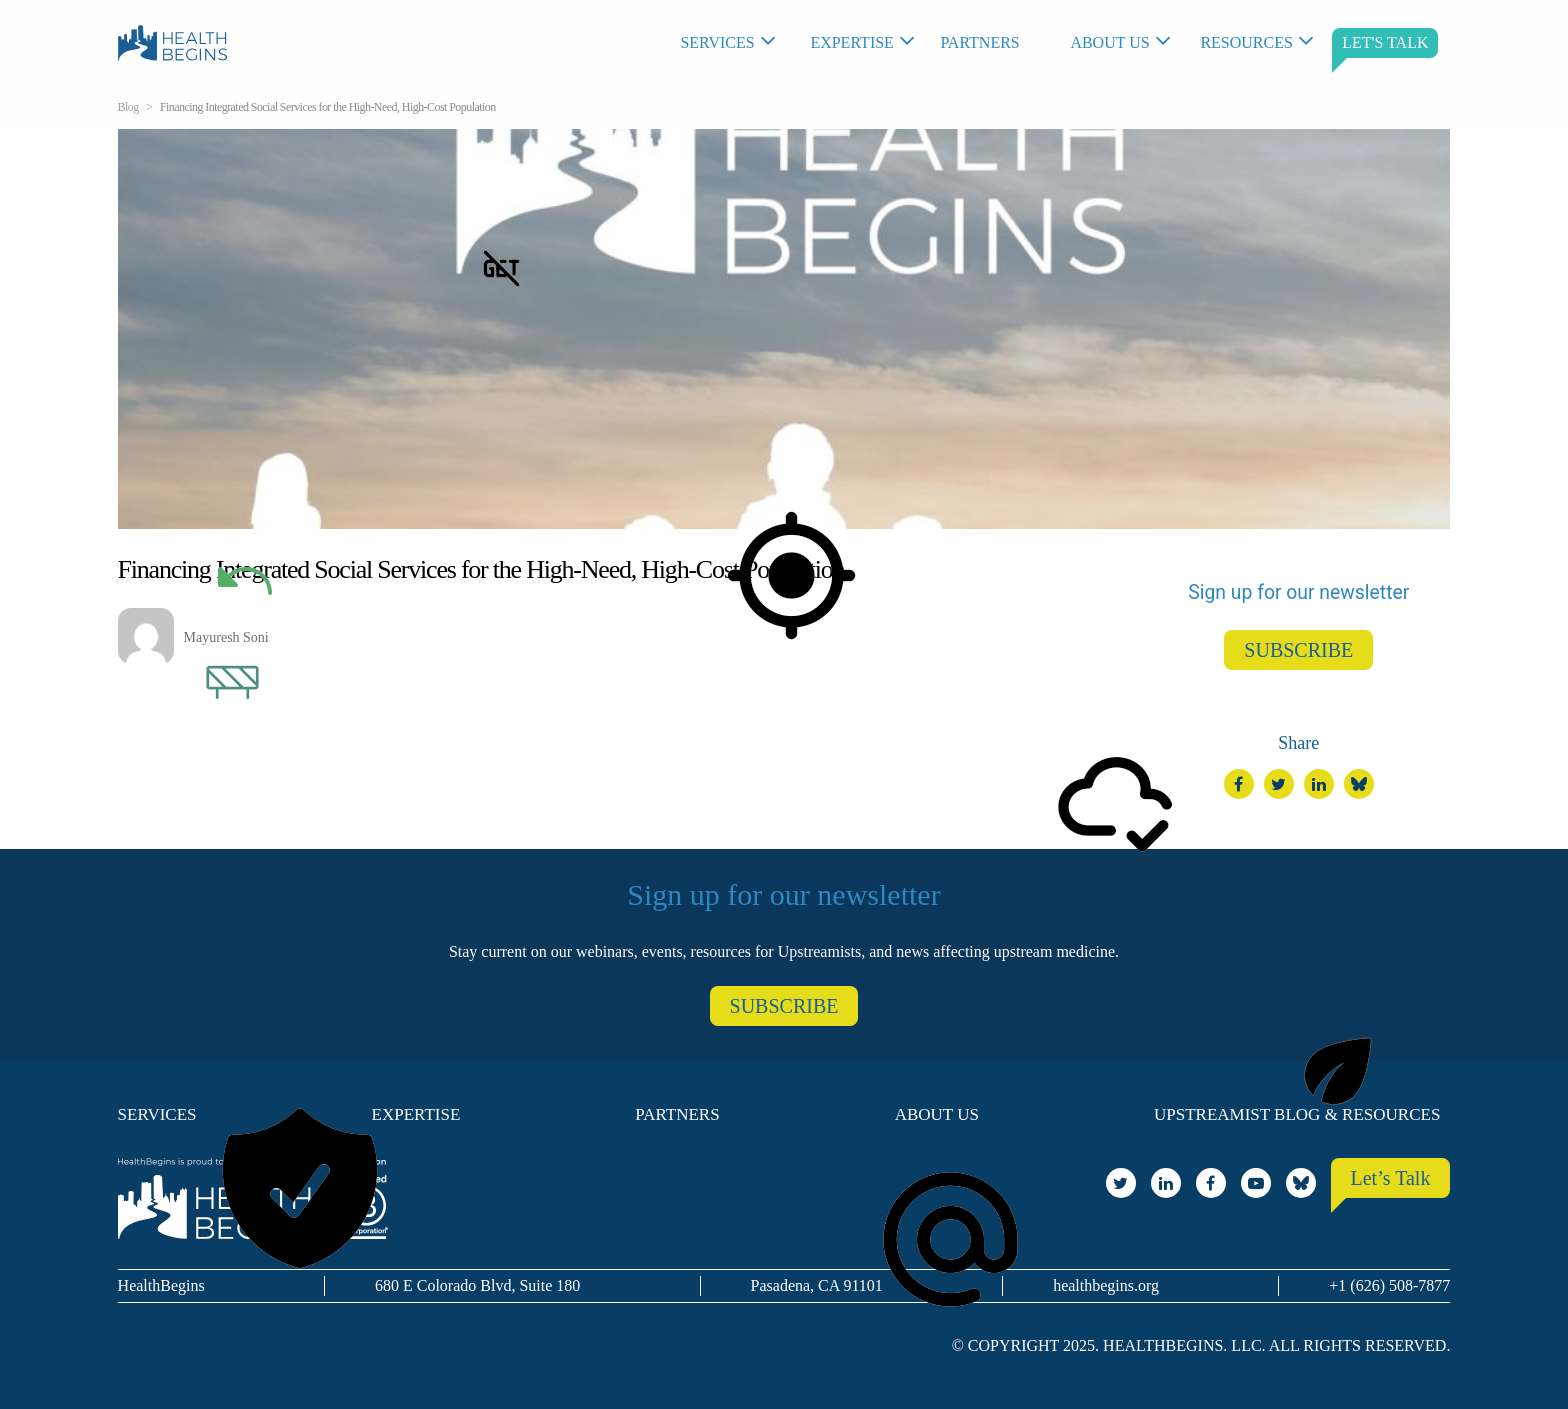 This screenshot has height=1409, width=1568. Describe the element at coordinates (791, 575) in the screenshot. I see `center map on your current location` at that location.